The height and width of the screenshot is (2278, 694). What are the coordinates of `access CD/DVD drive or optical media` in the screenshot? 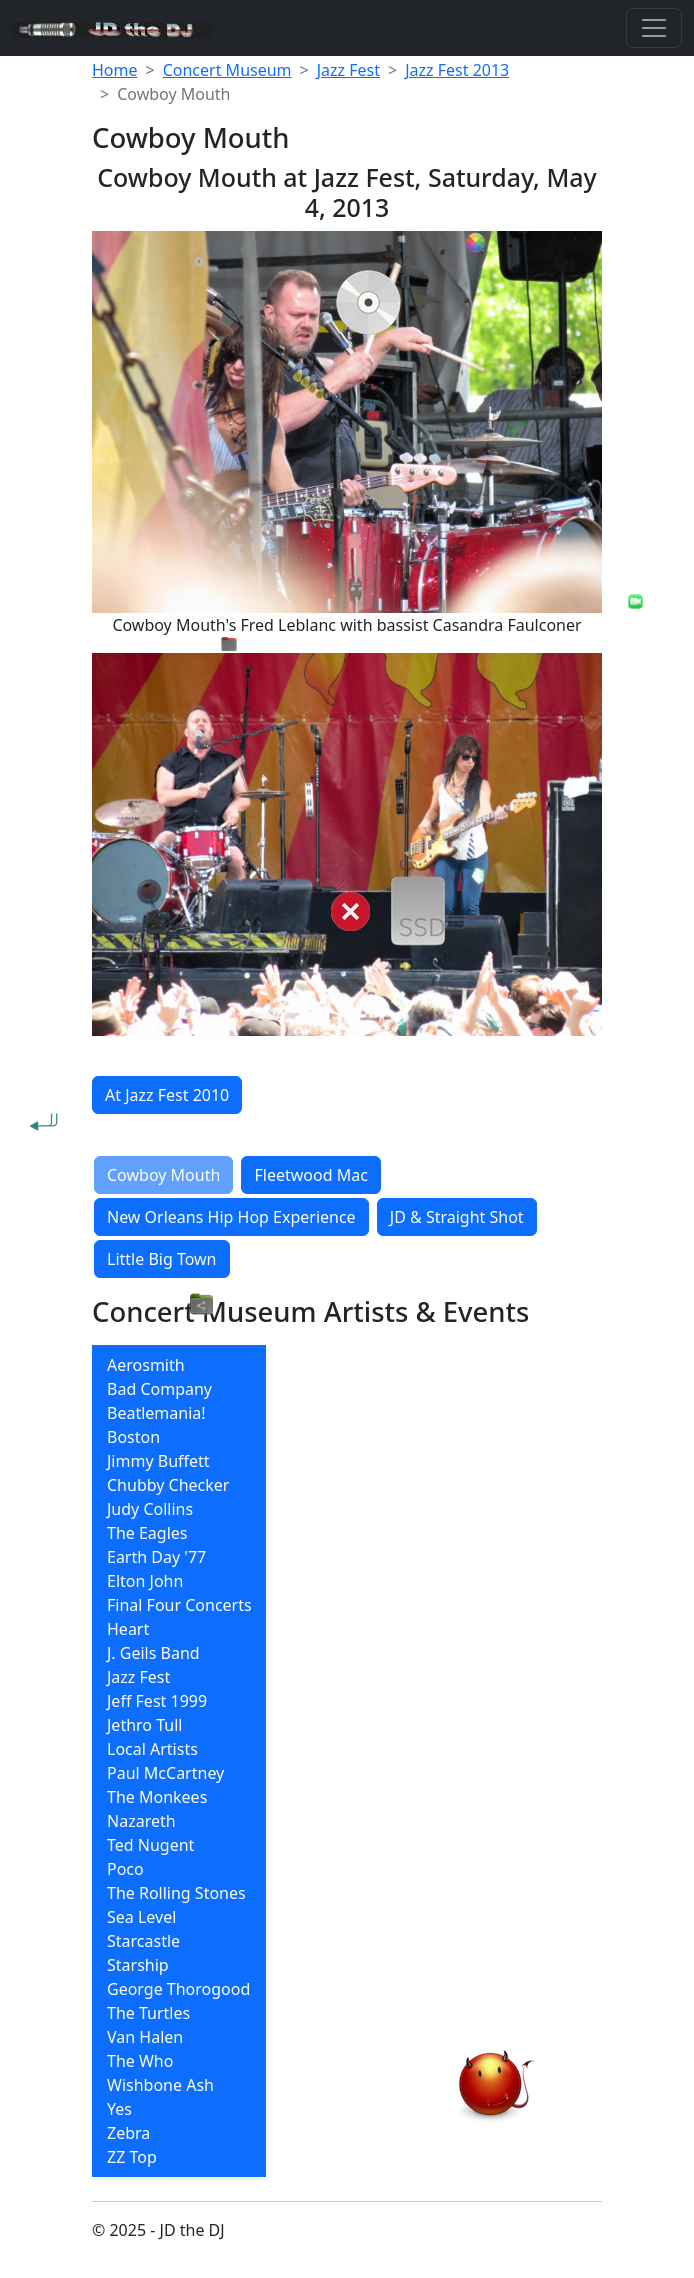 It's located at (368, 302).